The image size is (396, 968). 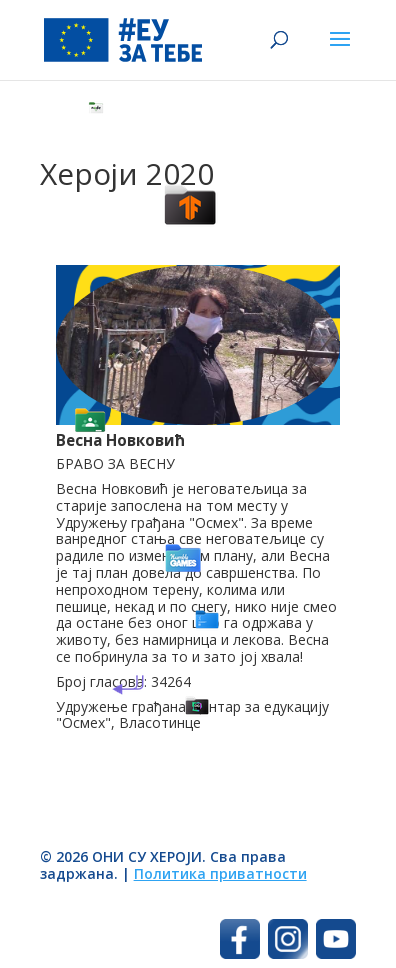 What do you see at coordinates (207, 620) in the screenshot?
I see `folder containing system crash logs or error reports` at bounding box center [207, 620].